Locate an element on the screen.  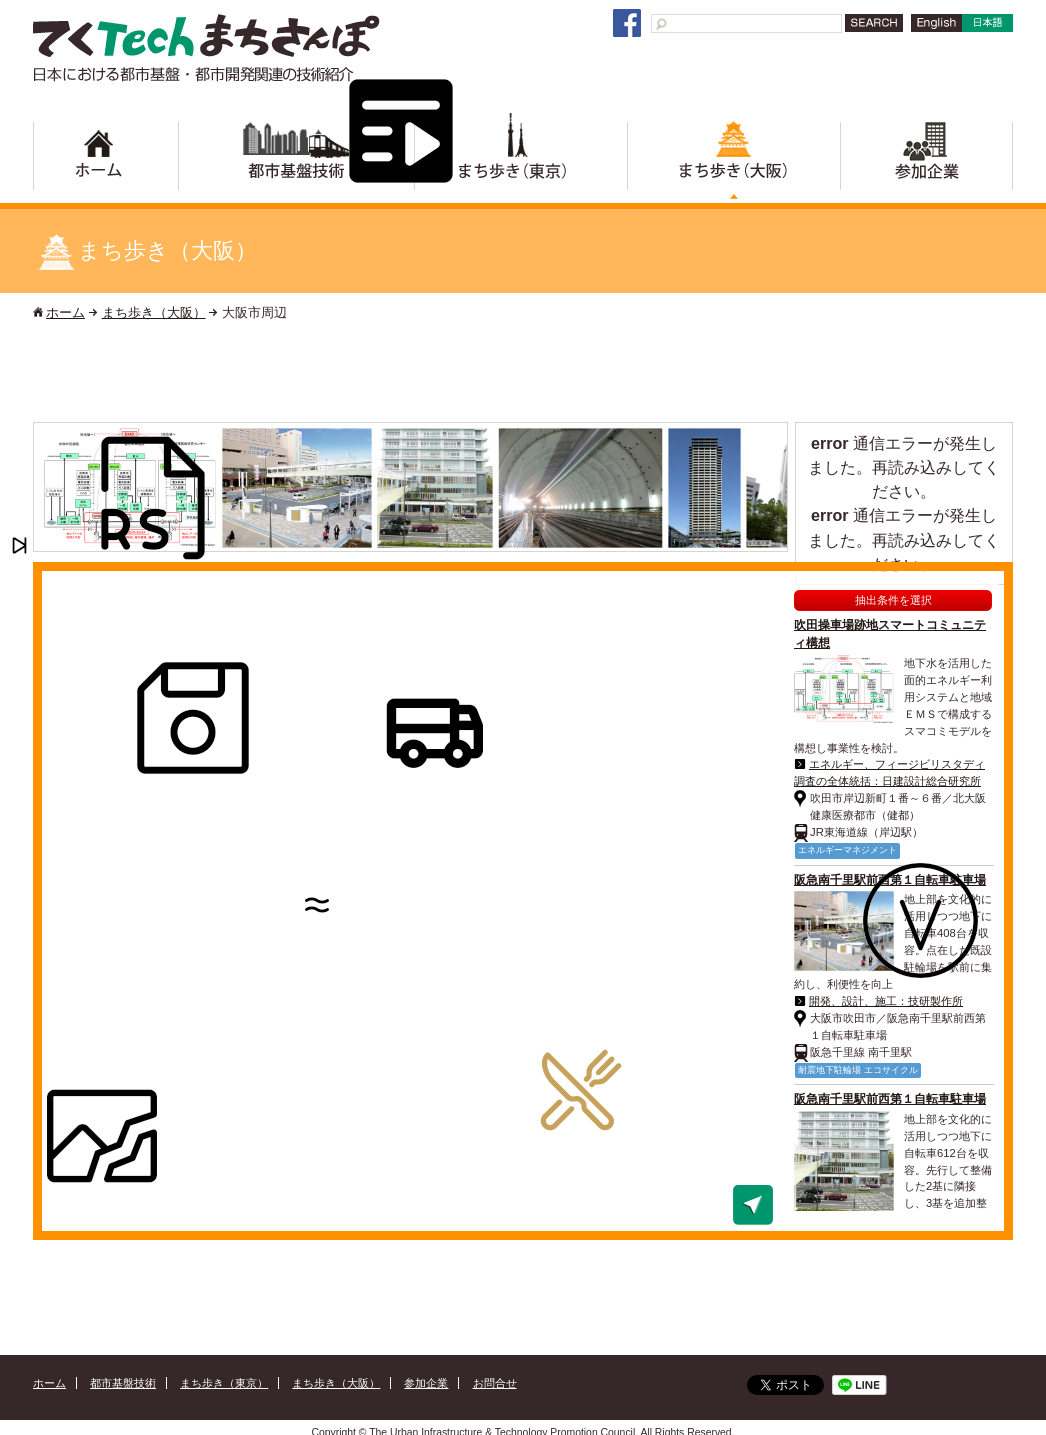
indicates approximate or estimated value is located at coordinates (317, 905).